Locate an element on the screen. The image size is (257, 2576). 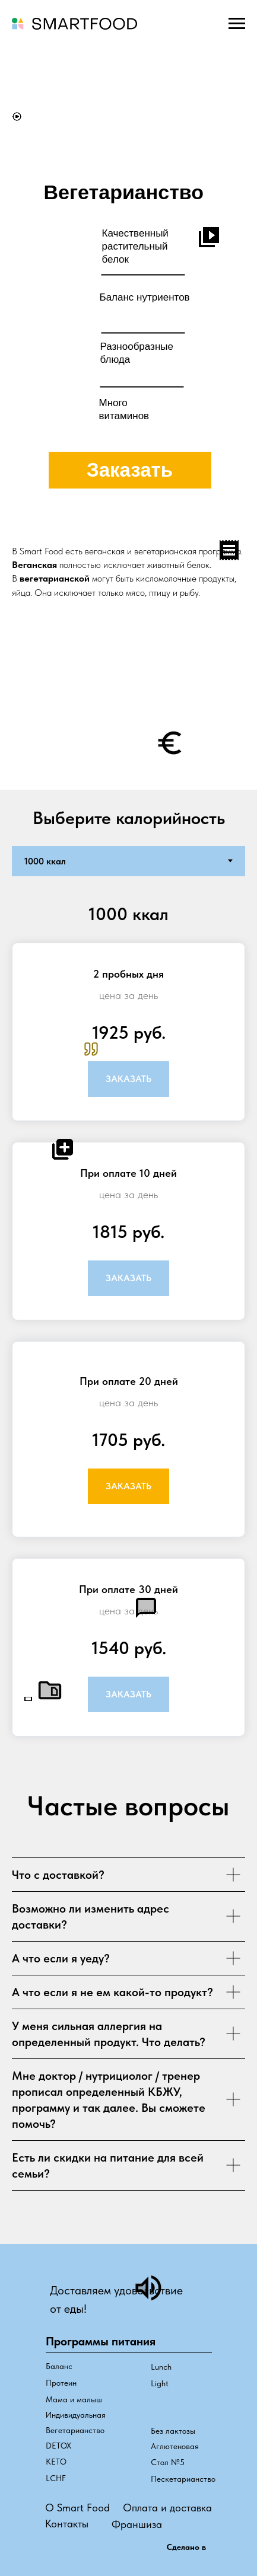
increase or adjust audio volume is located at coordinates (148, 2288).